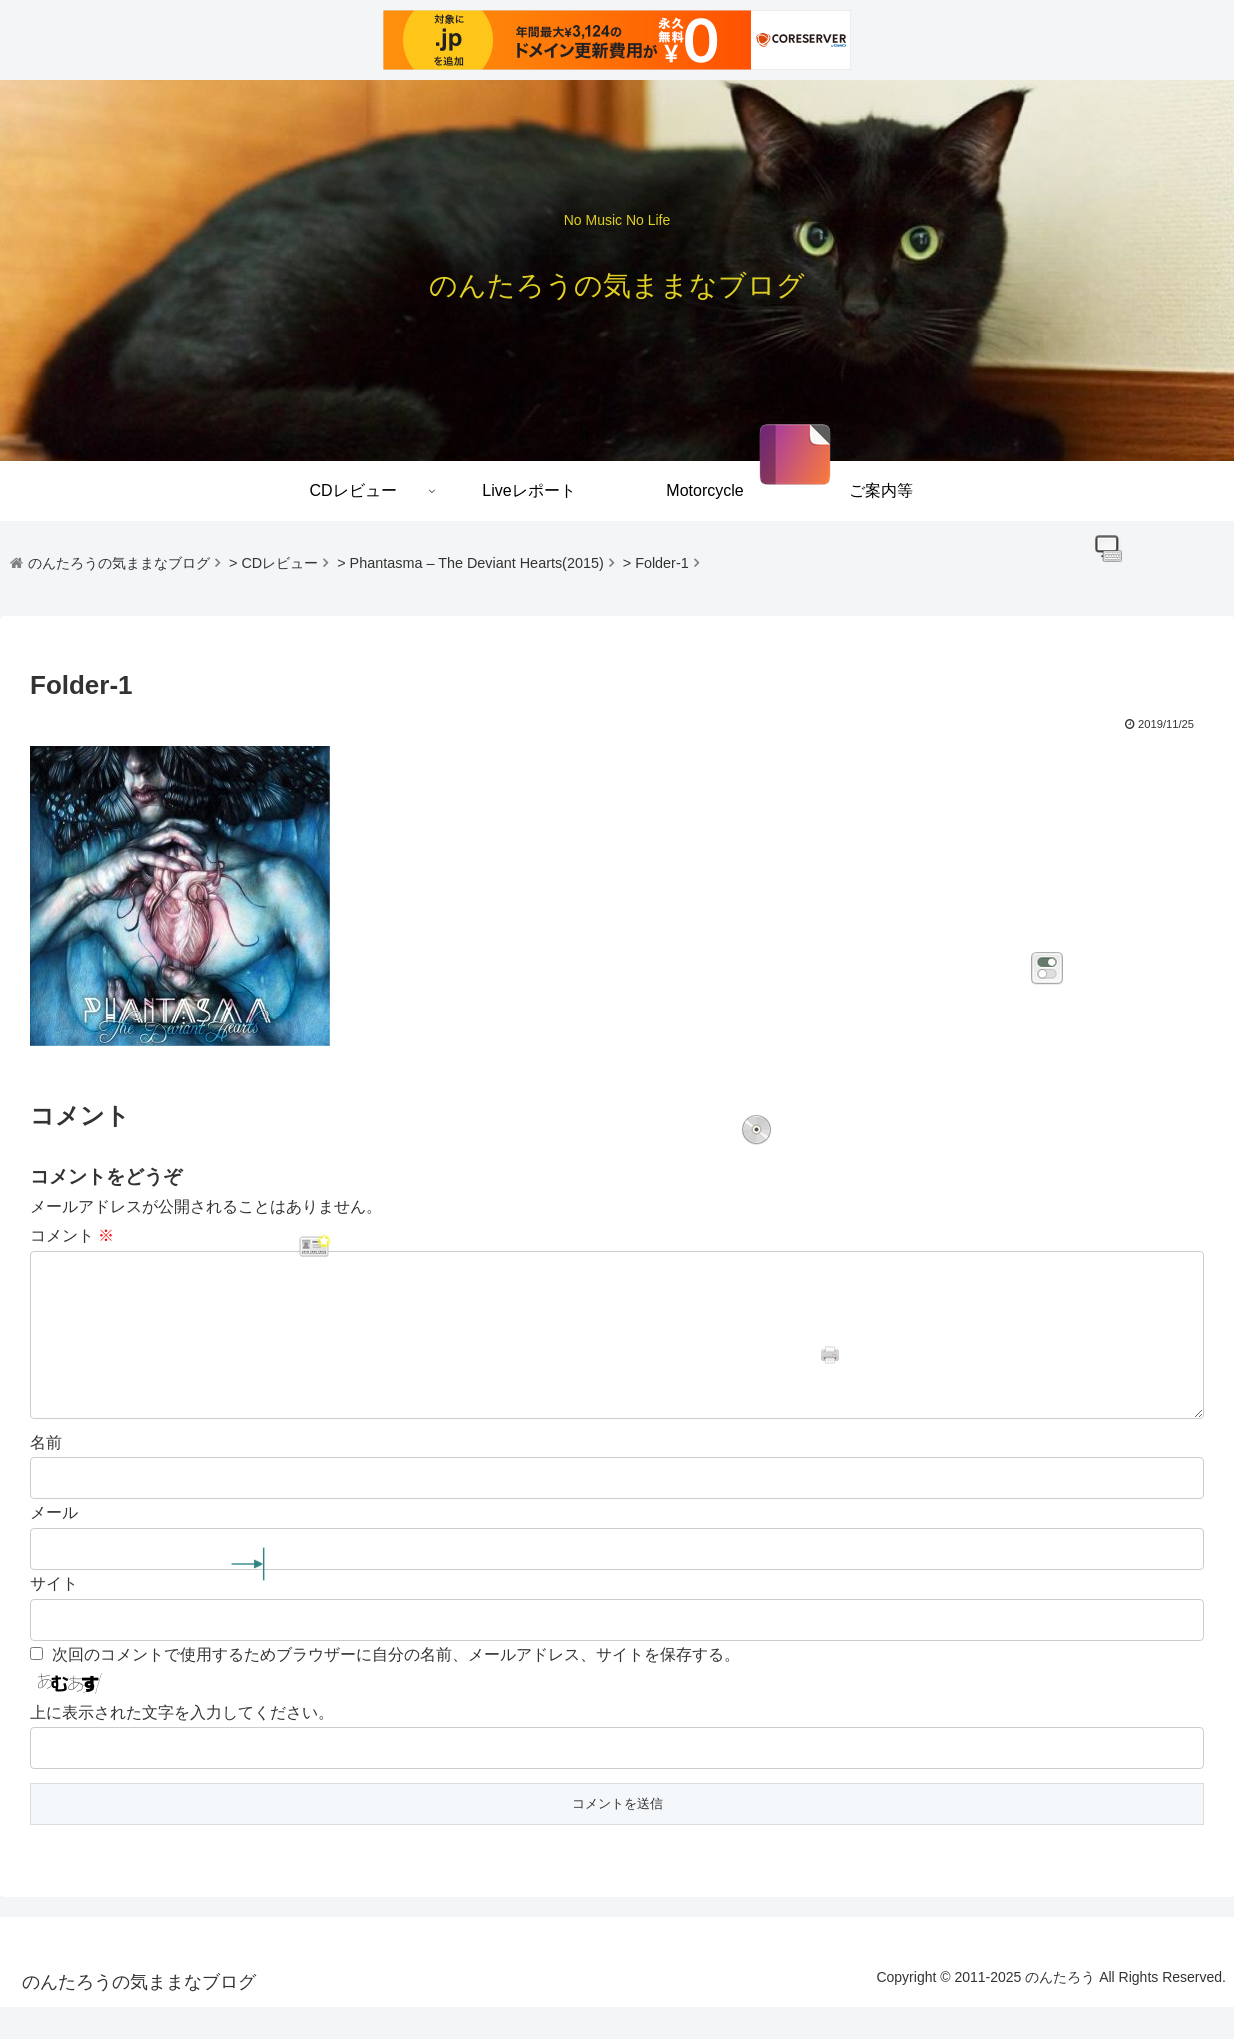 This screenshot has width=1234, height=2039. What do you see at coordinates (795, 452) in the screenshot?
I see `change desktop wallpaper settings` at bounding box center [795, 452].